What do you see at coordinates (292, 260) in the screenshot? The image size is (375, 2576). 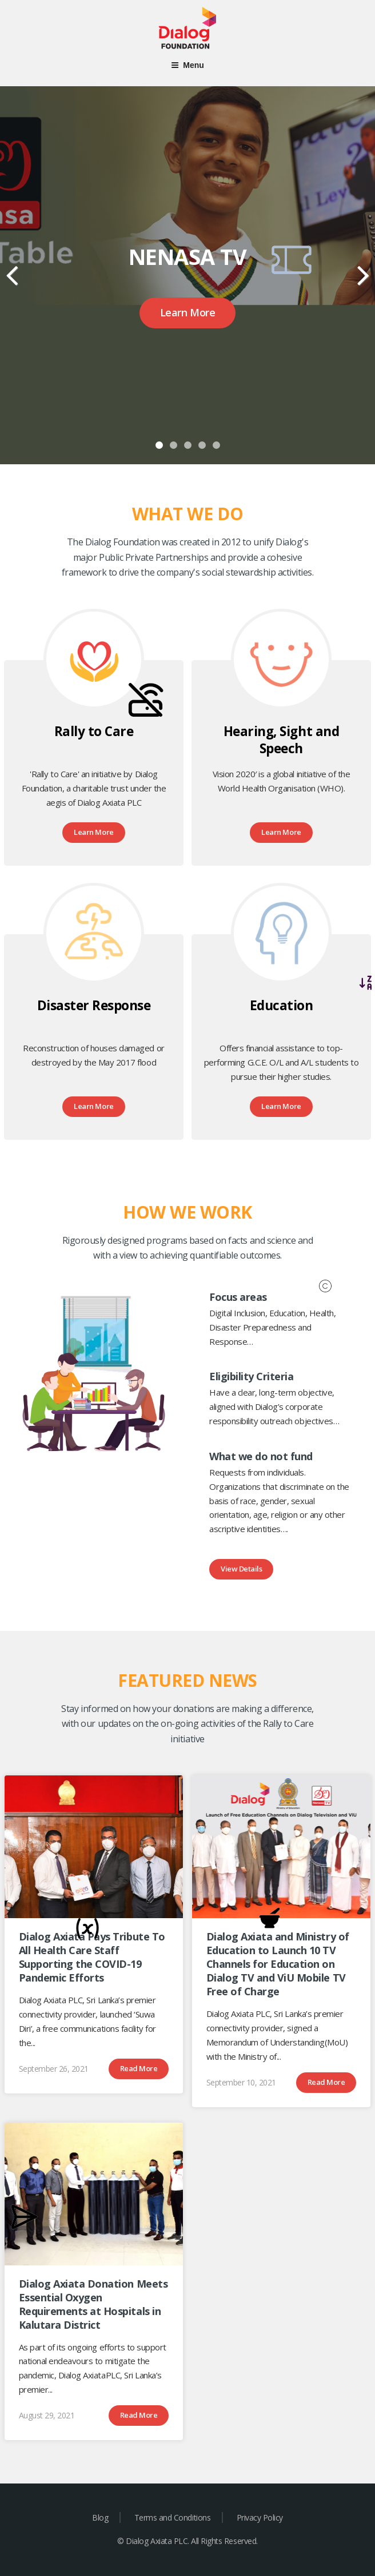 I see `view your tickets or passes` at bounding box center [292, 260].